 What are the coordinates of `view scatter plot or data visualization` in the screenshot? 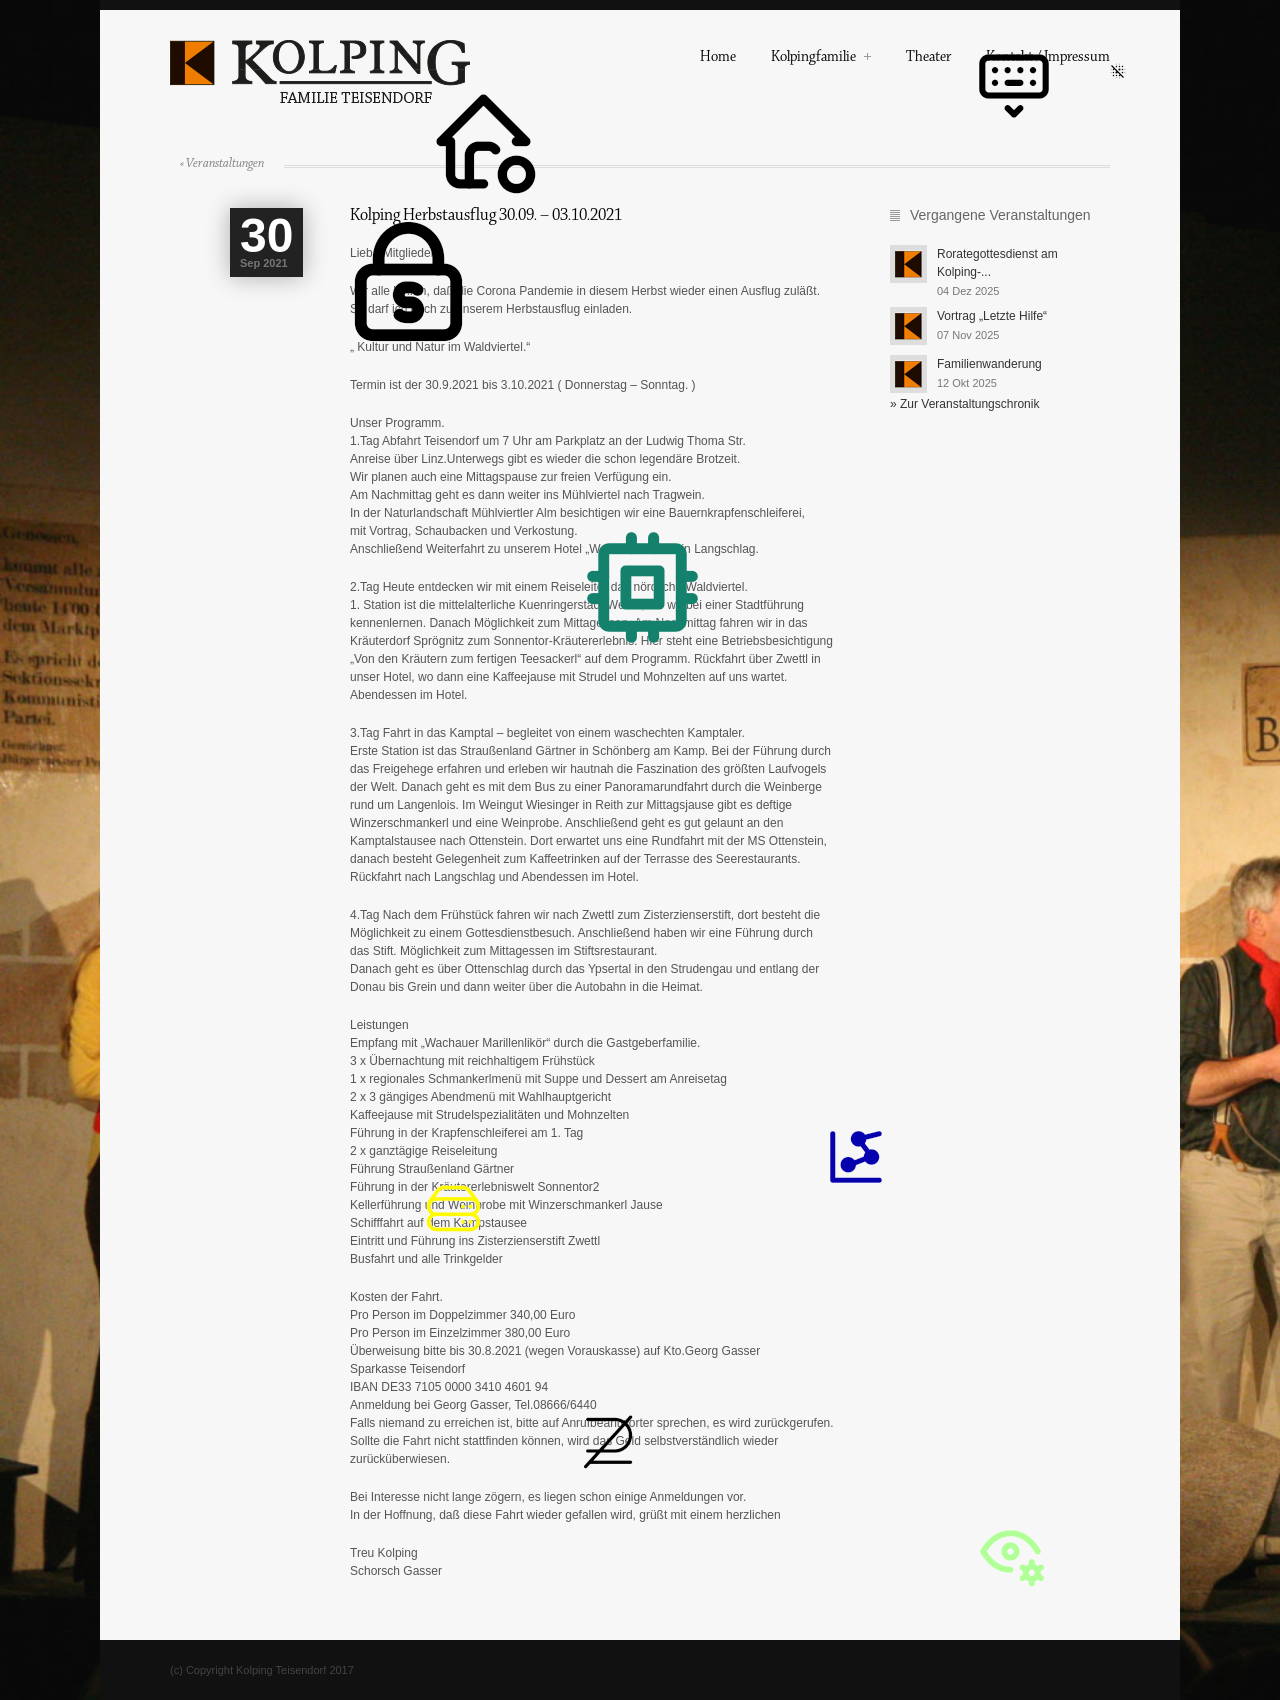 It's located at (856, 1157).